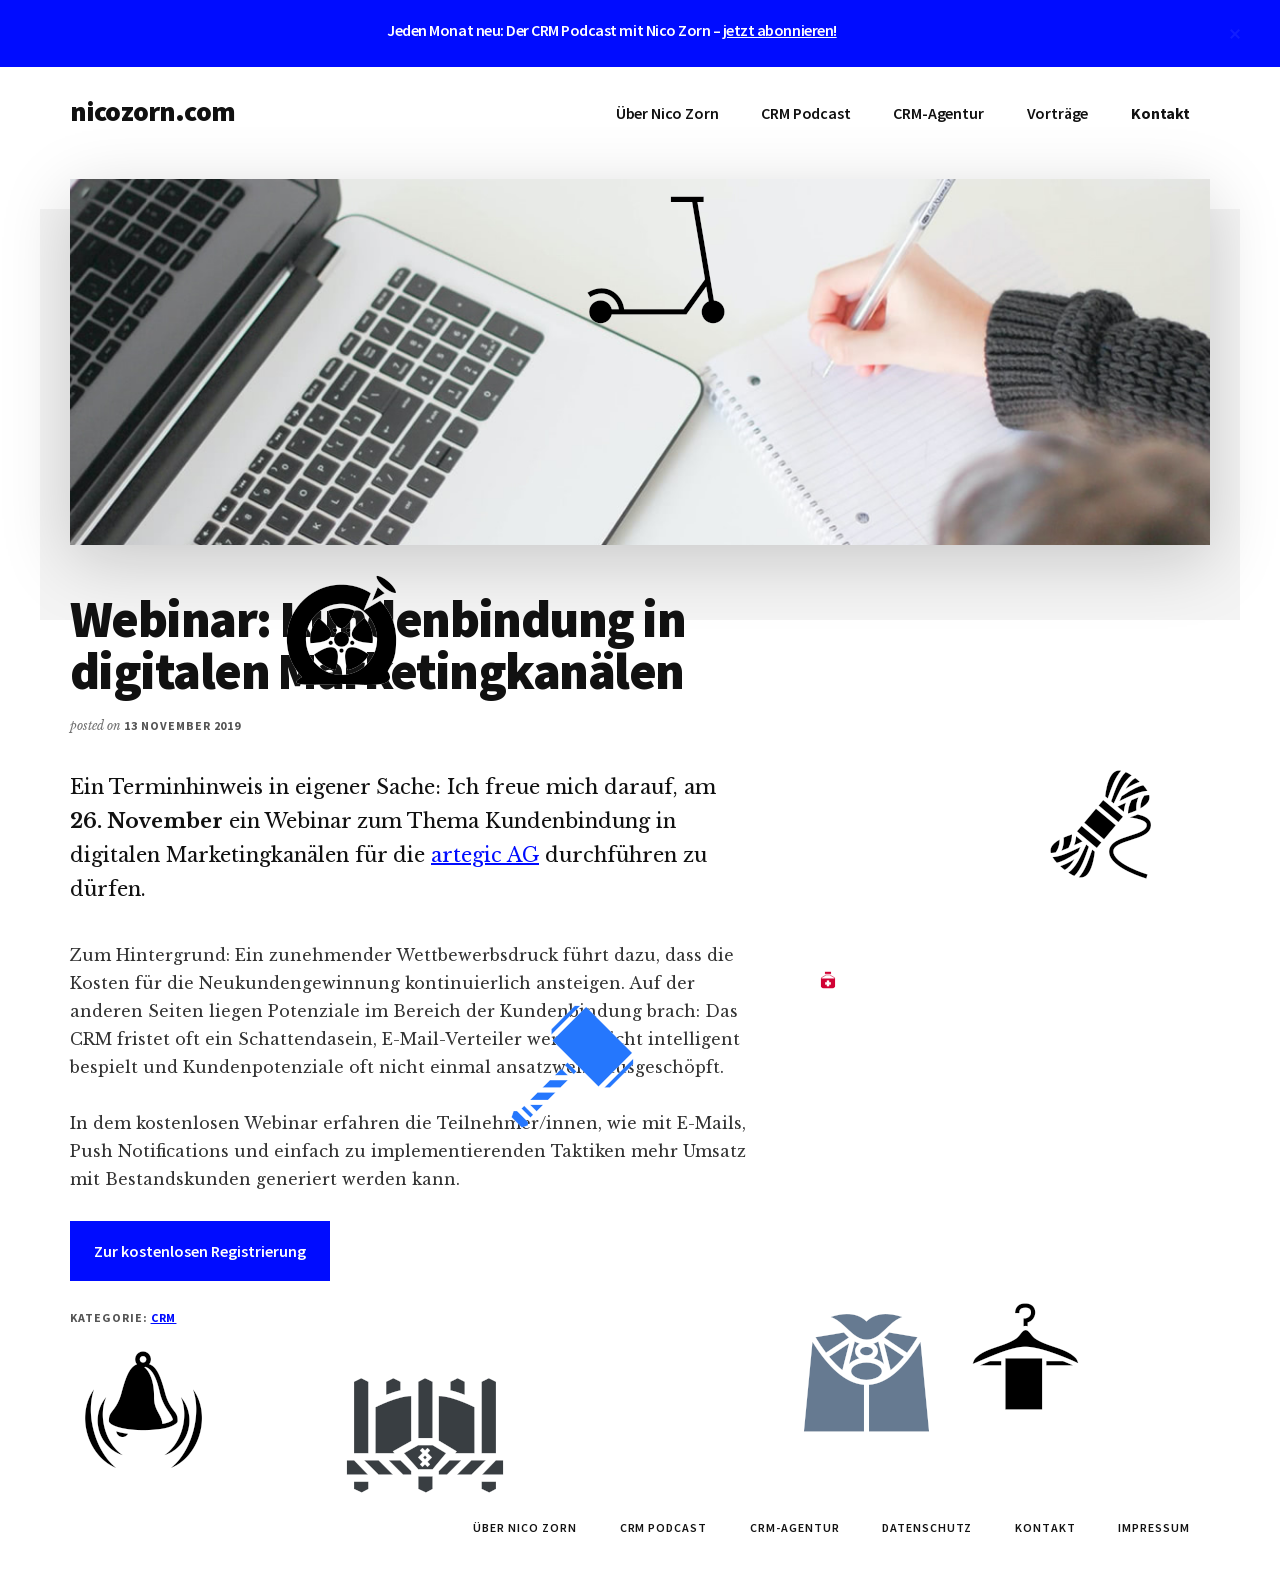 The width and height of the screenshot is (1280, 1595). Describe the element at coordinates (143, 1408) in the screenshot. I see `indicates new notifications or alerts` at that location.